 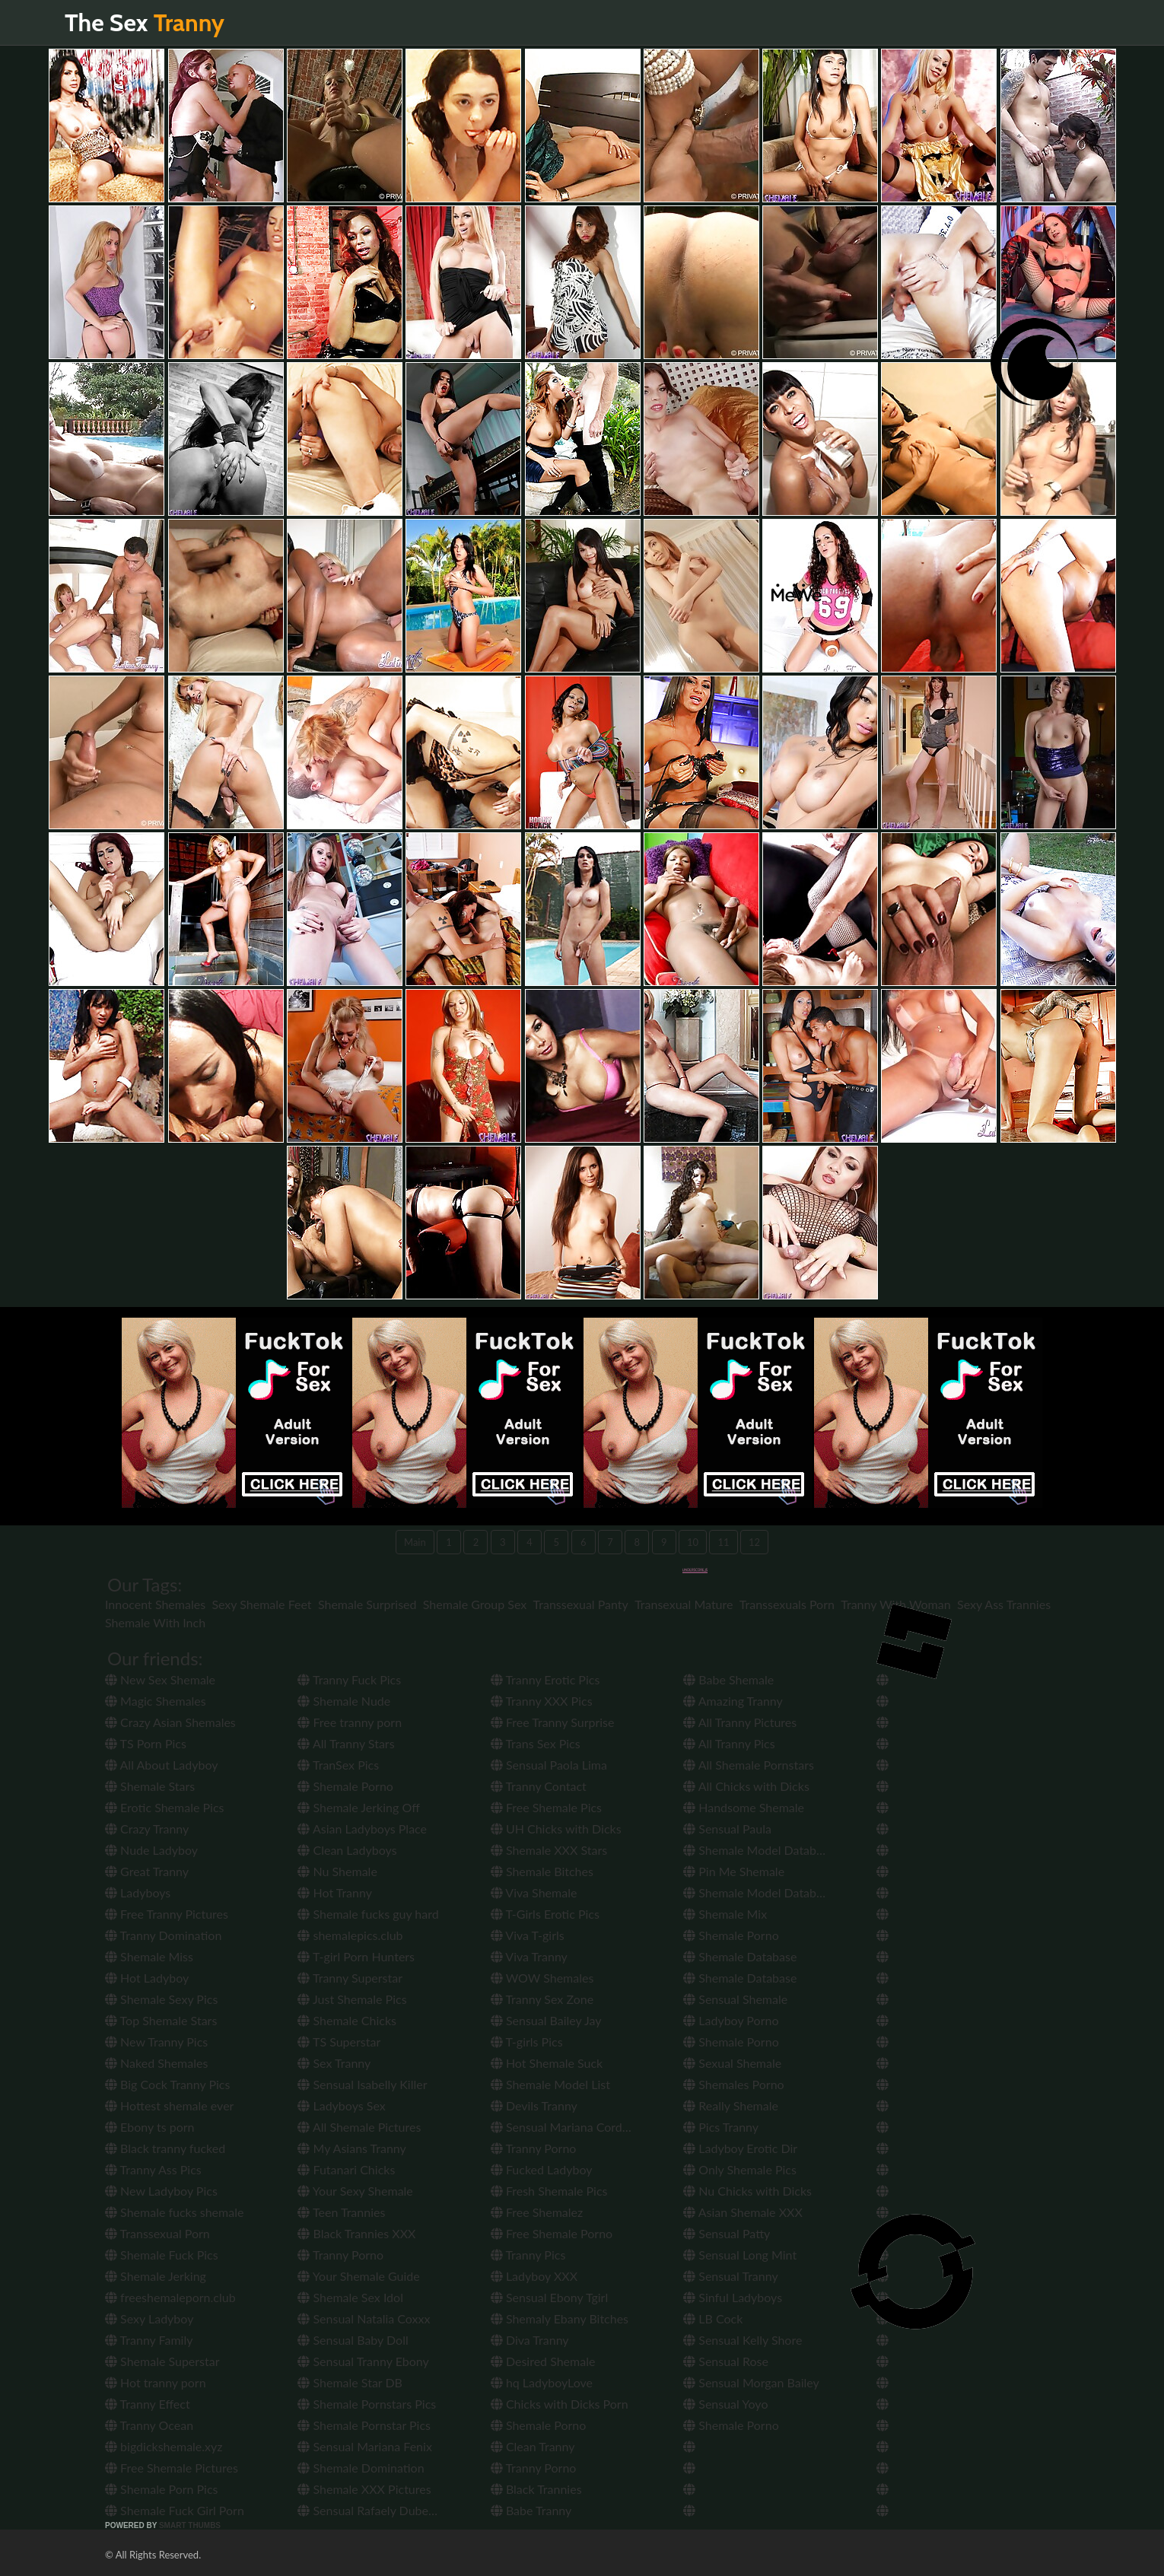 What do you see at coordinates (1034, 361) in the screenshot?
I see `open the Crunchyroll app` at bounding box center [1034, 361].